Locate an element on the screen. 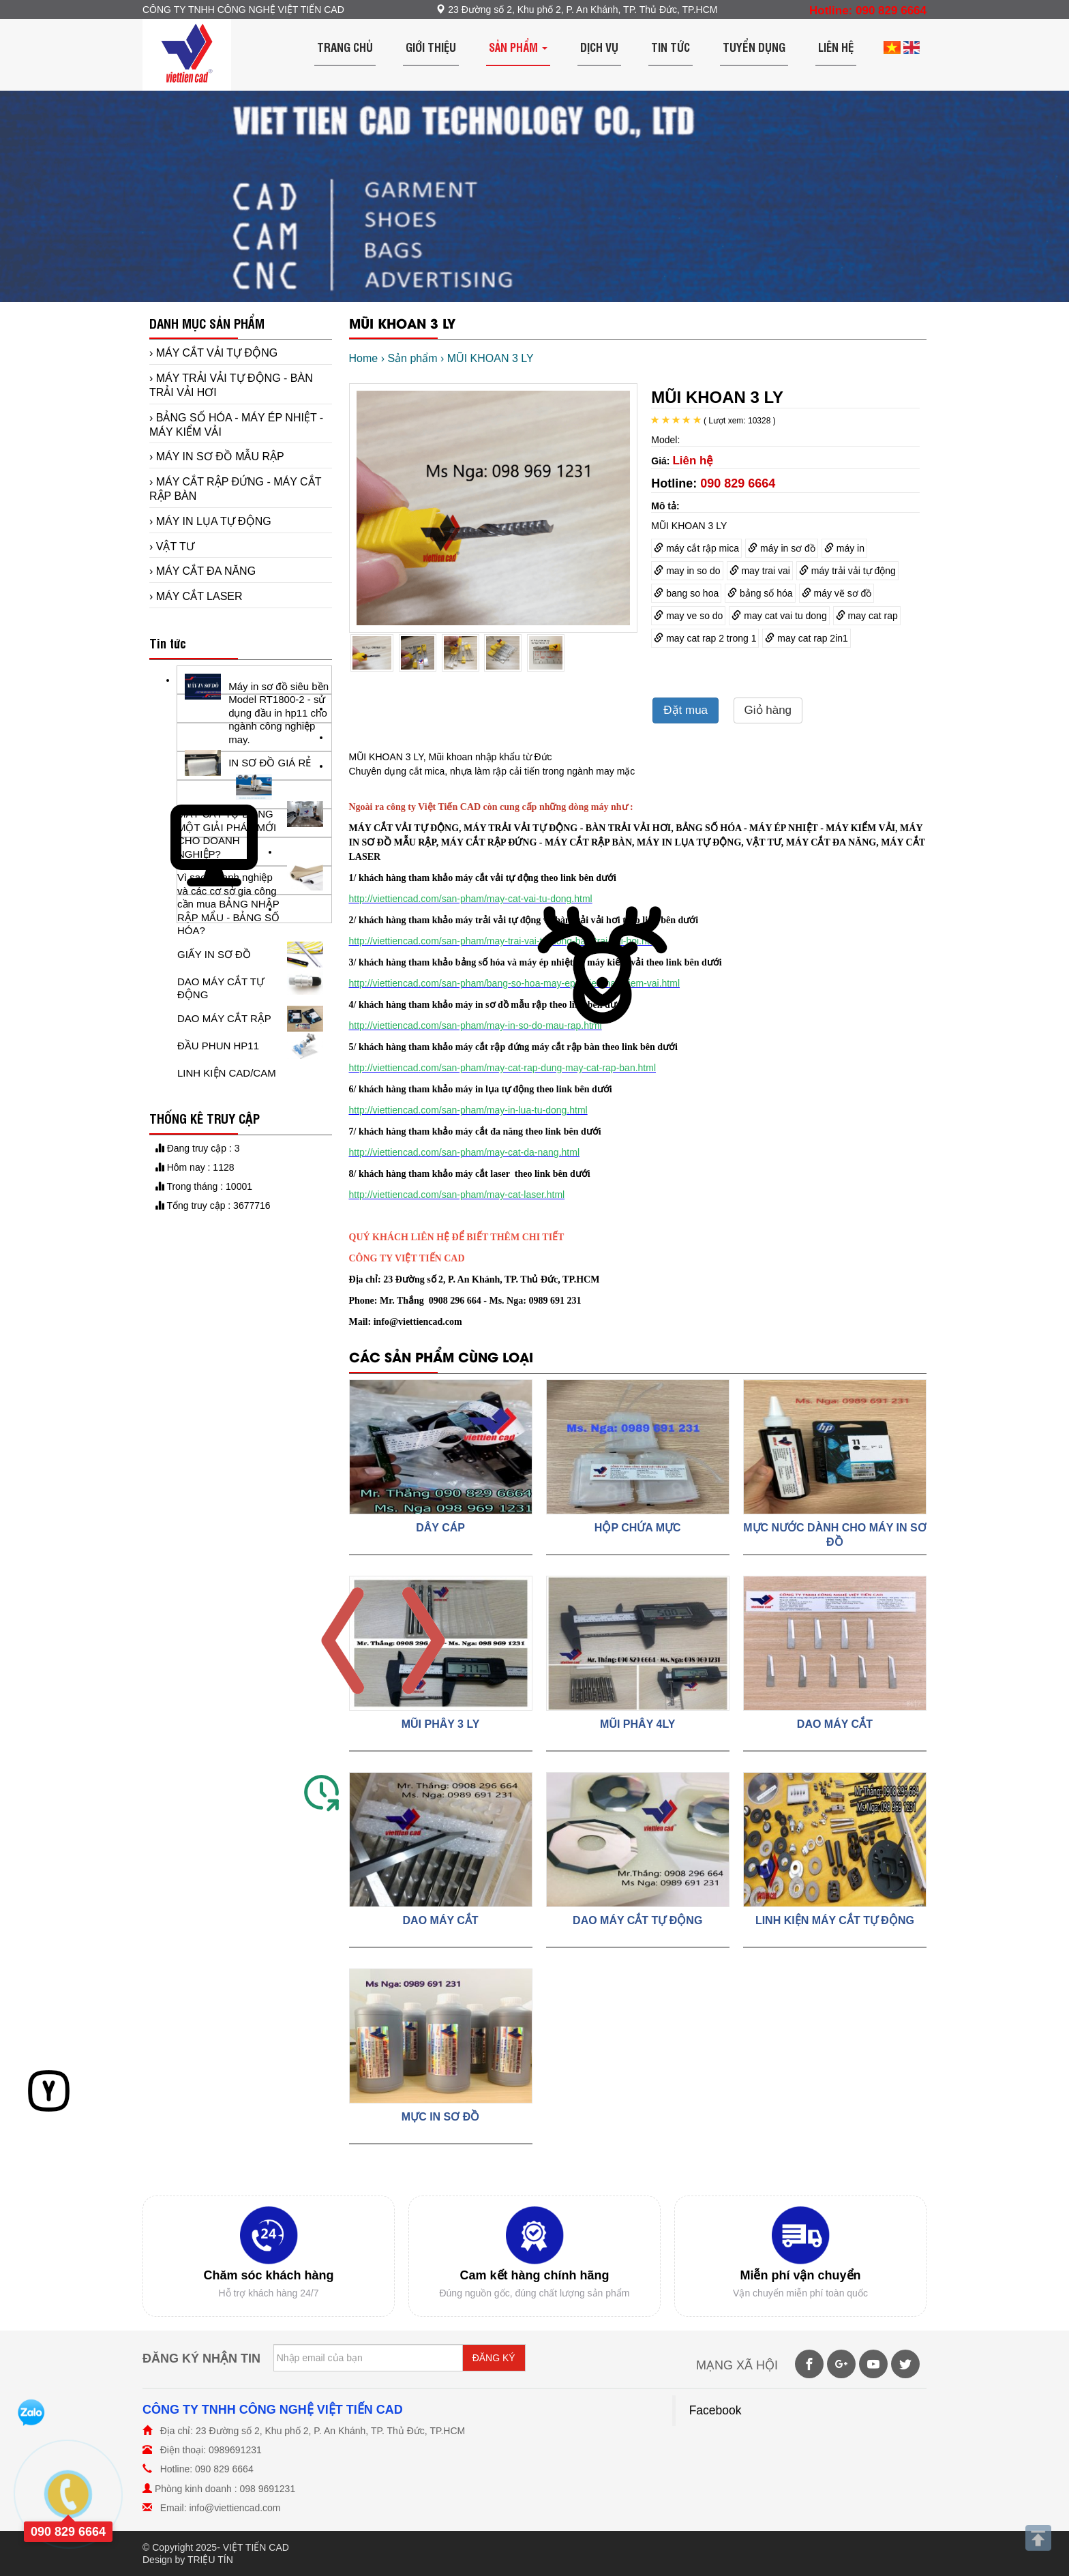 The height and width of the screenshot is (2576, 1069). indicates items starting with the letter Y is located at coordinates (48, 2091).